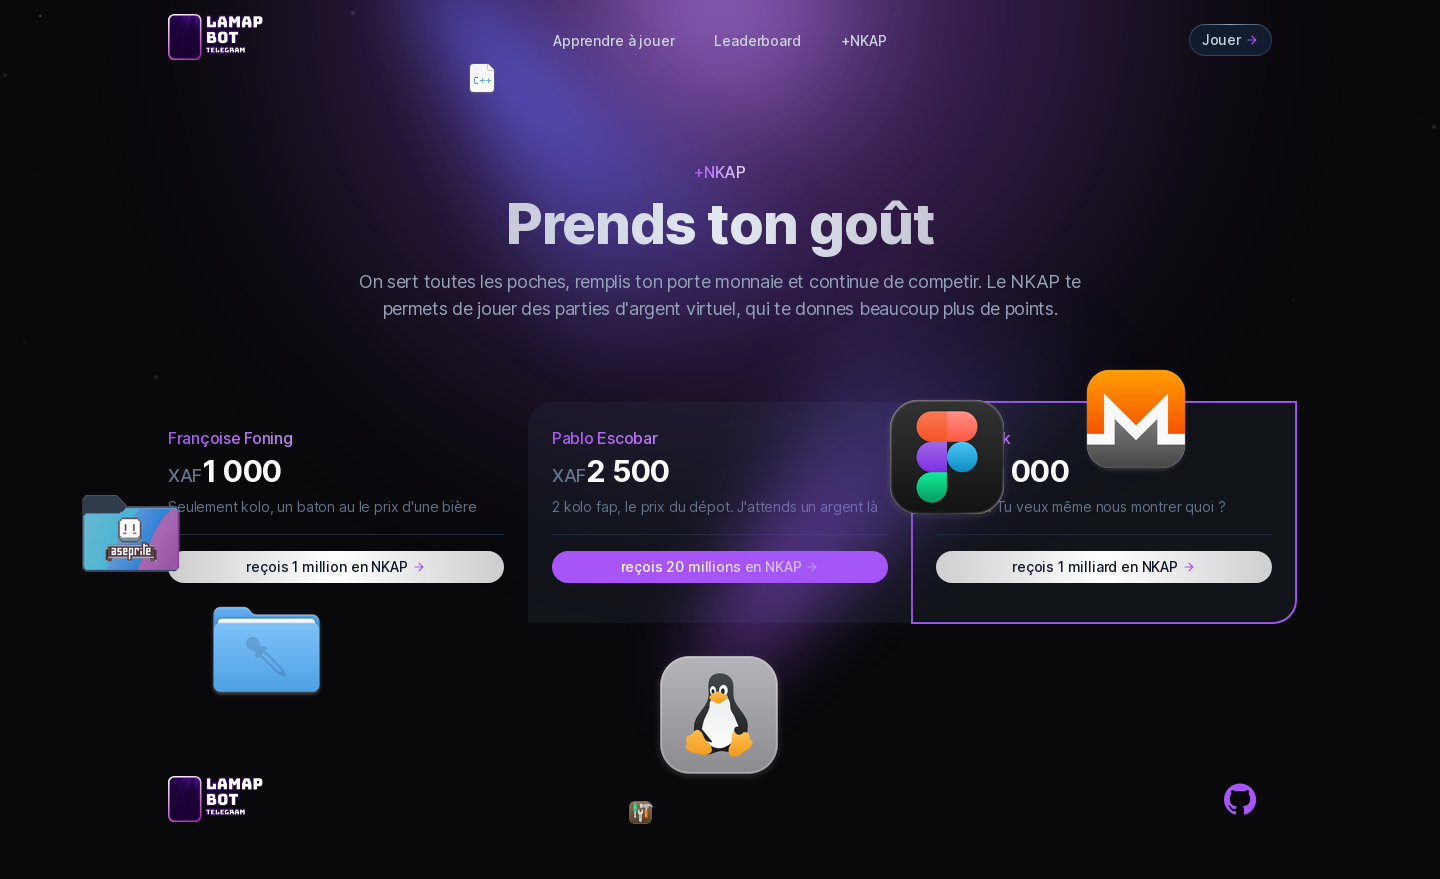  What do you see at coordinates (266, 649) in the screenshot?
I see `folder containing color picker or eyedropper tool assets` at bounding box center [266, 649].